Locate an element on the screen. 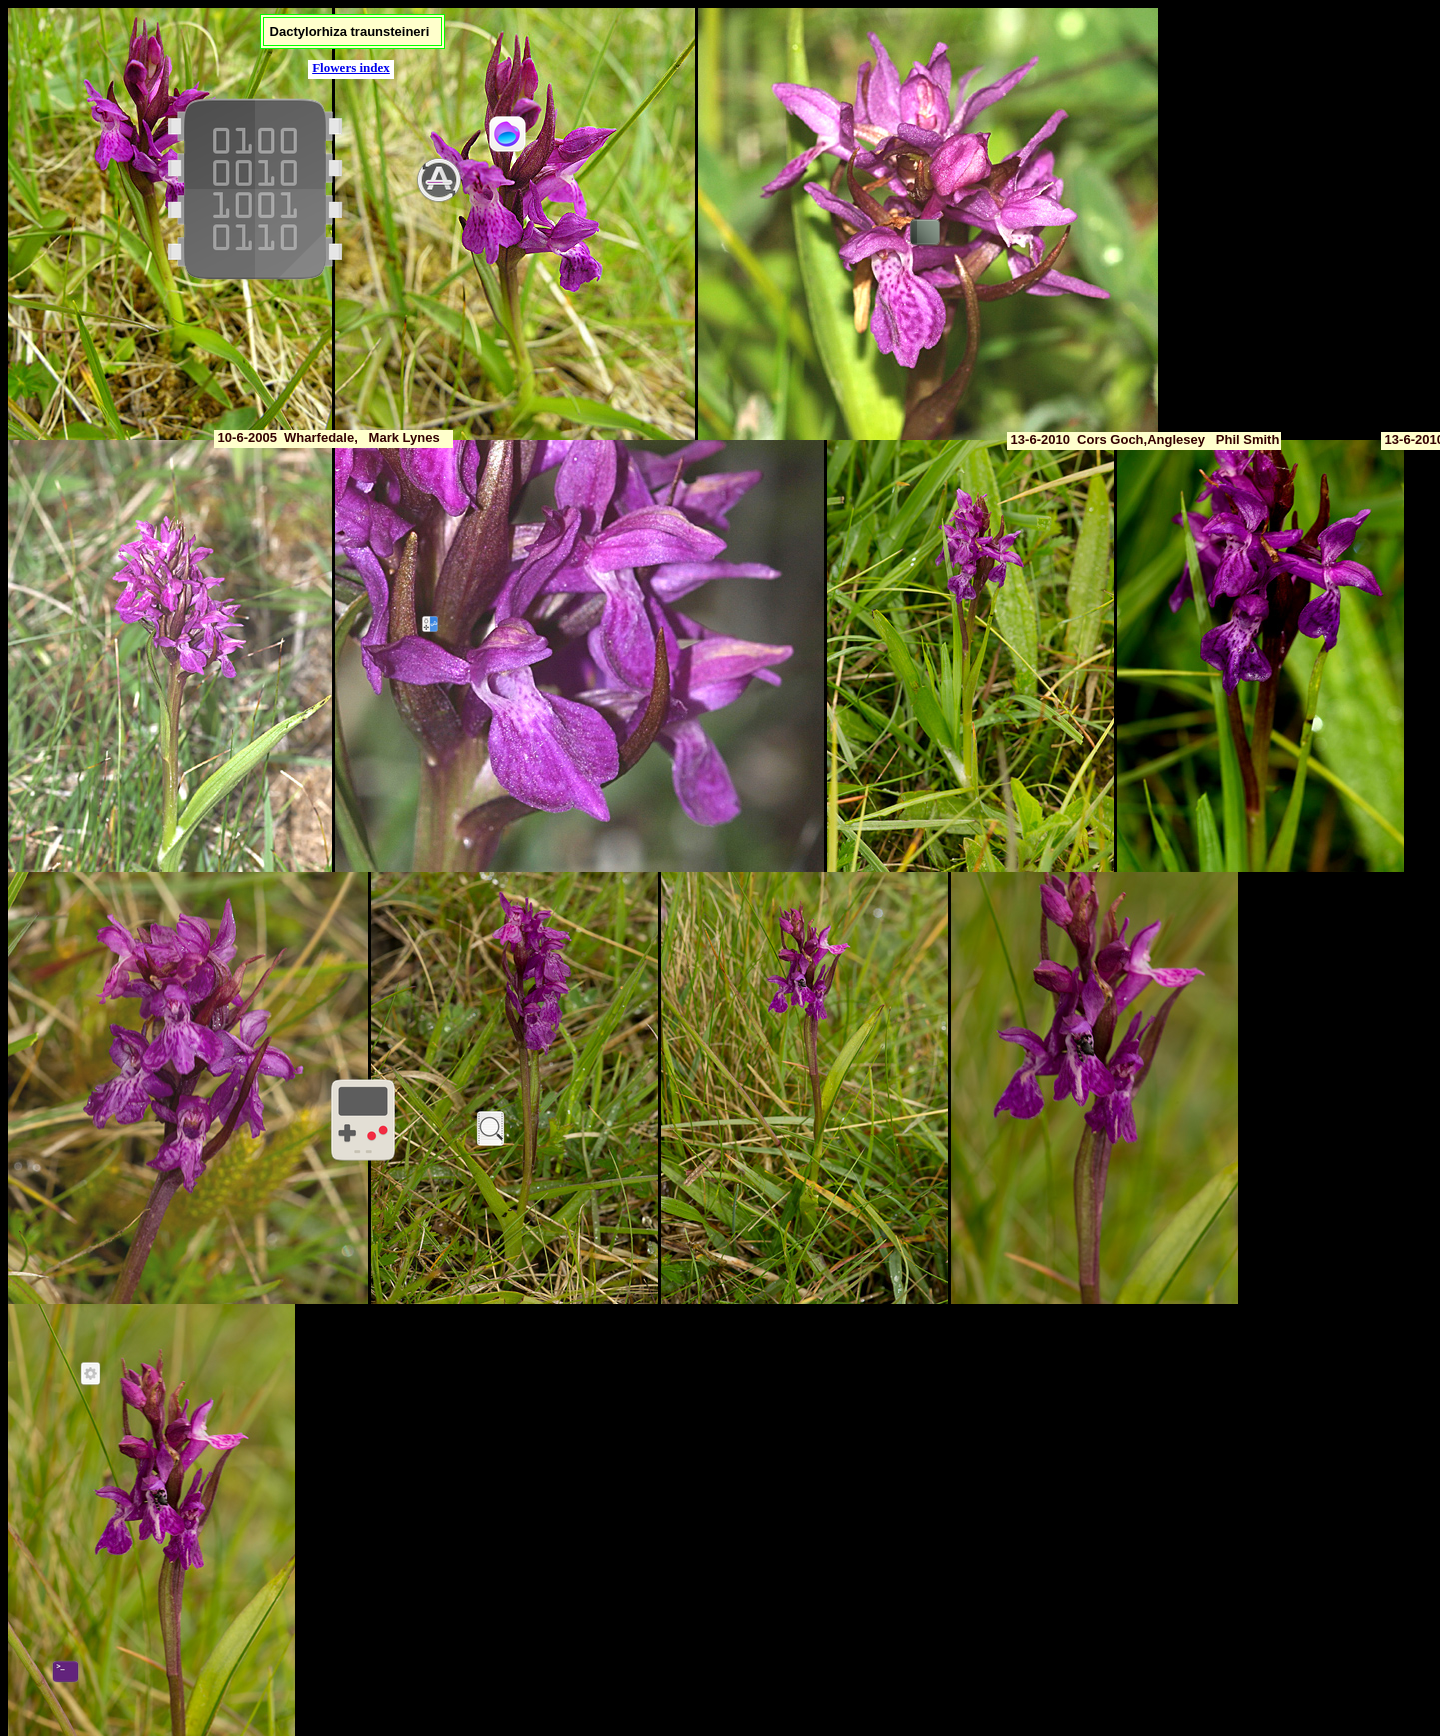 The height and width of the screenshot is (1736, 1440). open character map application is located at coordinates (430, 624).